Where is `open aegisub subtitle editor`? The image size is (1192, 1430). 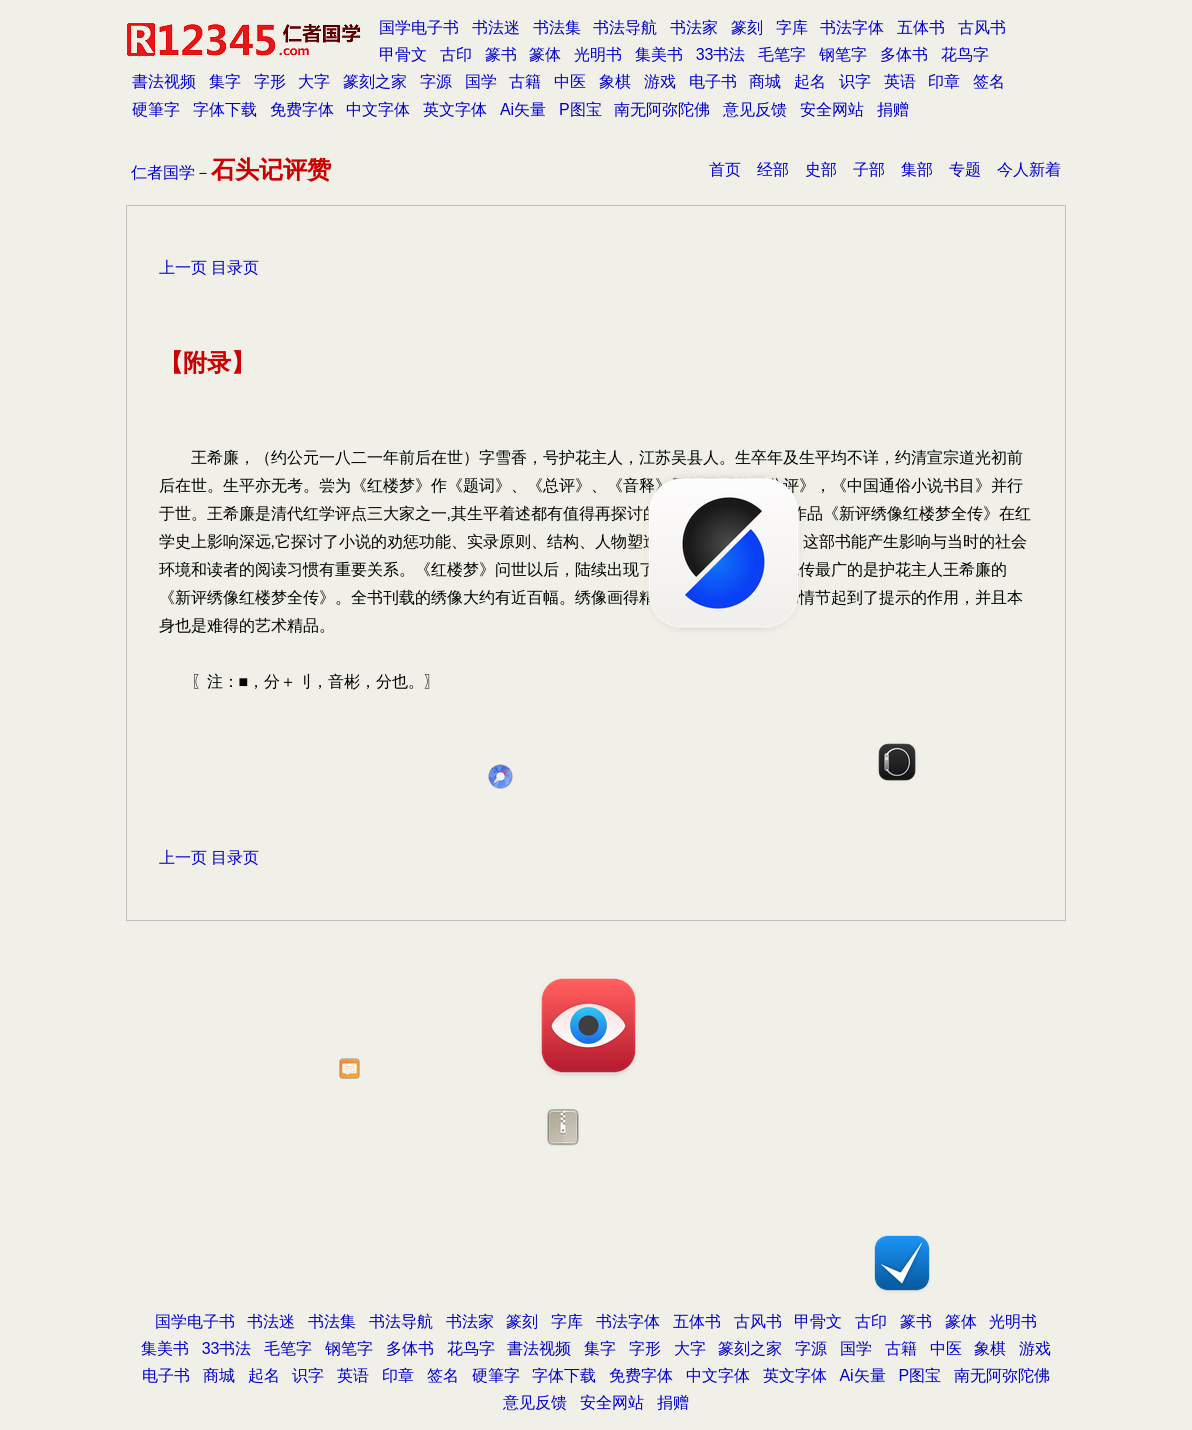
open aegisub subtitle editor is located at coordinates (588, 1025).